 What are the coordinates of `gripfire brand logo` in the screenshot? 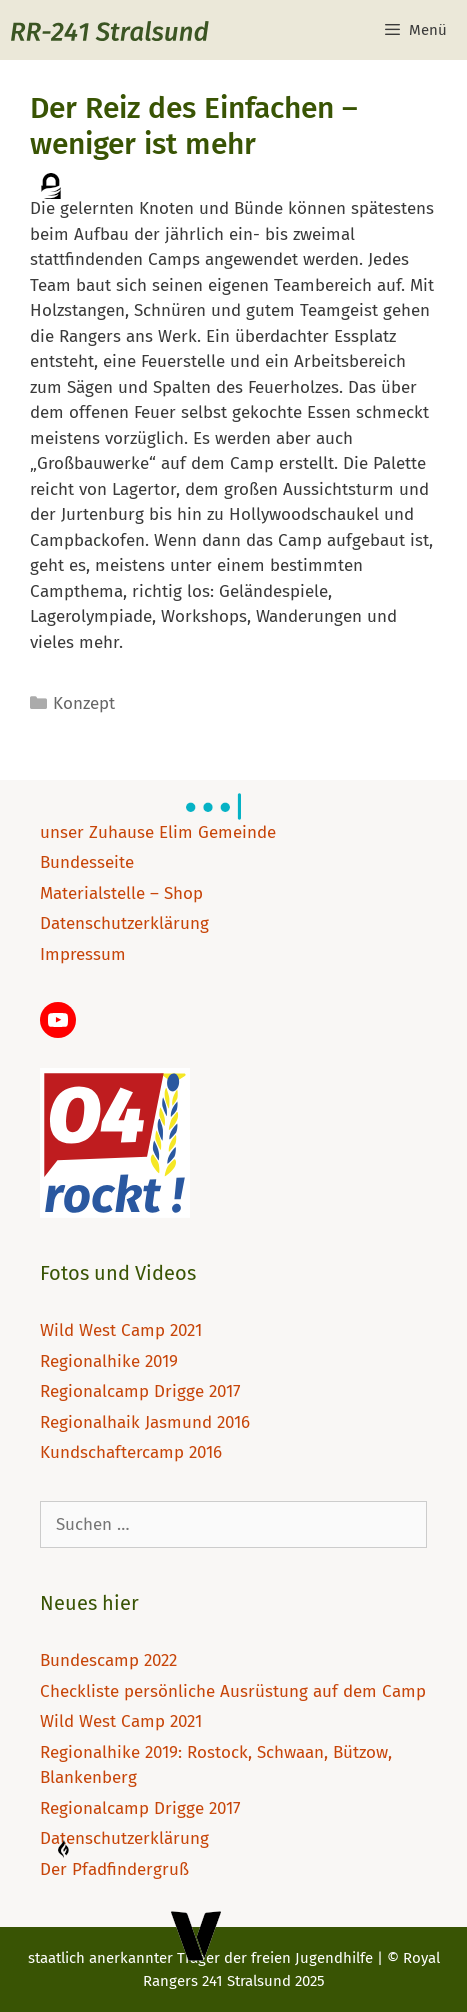 It's located at (64, 1849).